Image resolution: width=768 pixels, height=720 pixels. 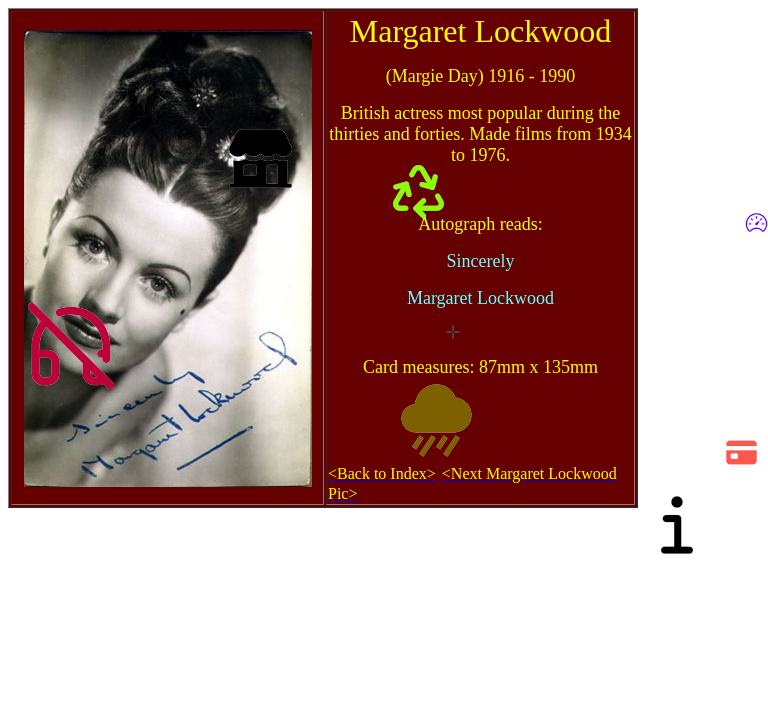 What do you see at coordinates (677, 525) in the screenshot?
I see `view more information or details` at bounding box center [677, 525].